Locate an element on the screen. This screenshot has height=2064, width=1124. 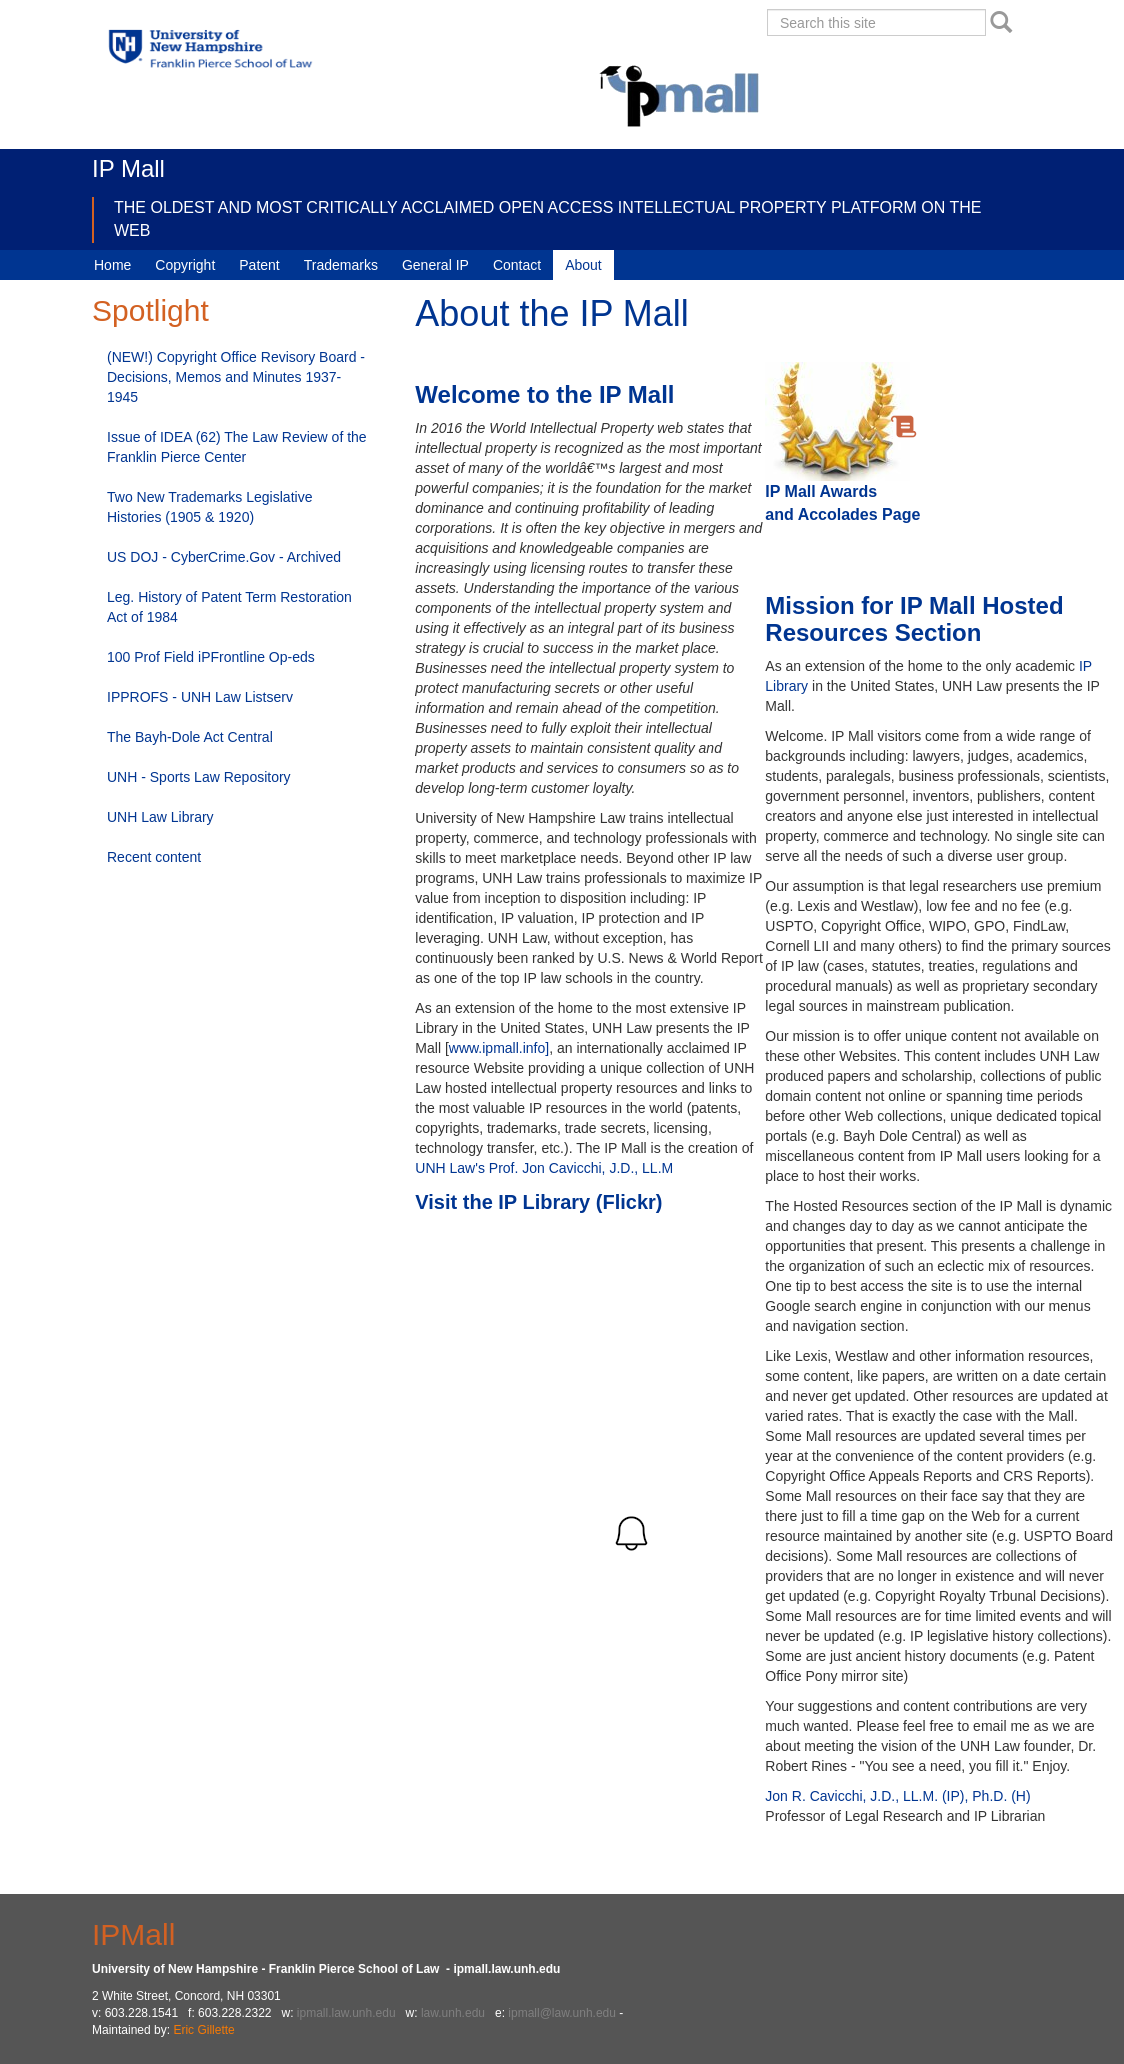
view notifications is located at coordinates (631, 1533).